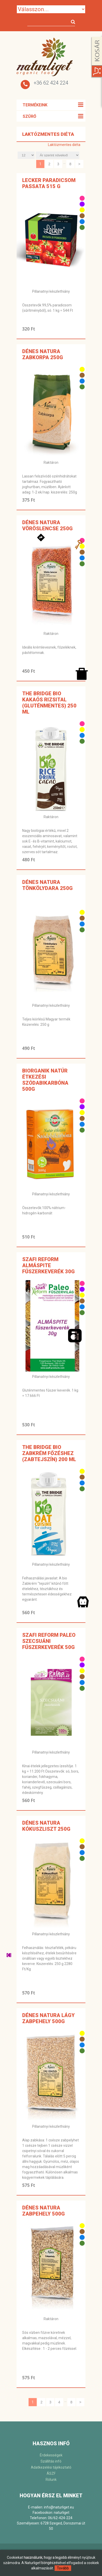  I want to click on apache cordova framework logo, so click(83, 1602).